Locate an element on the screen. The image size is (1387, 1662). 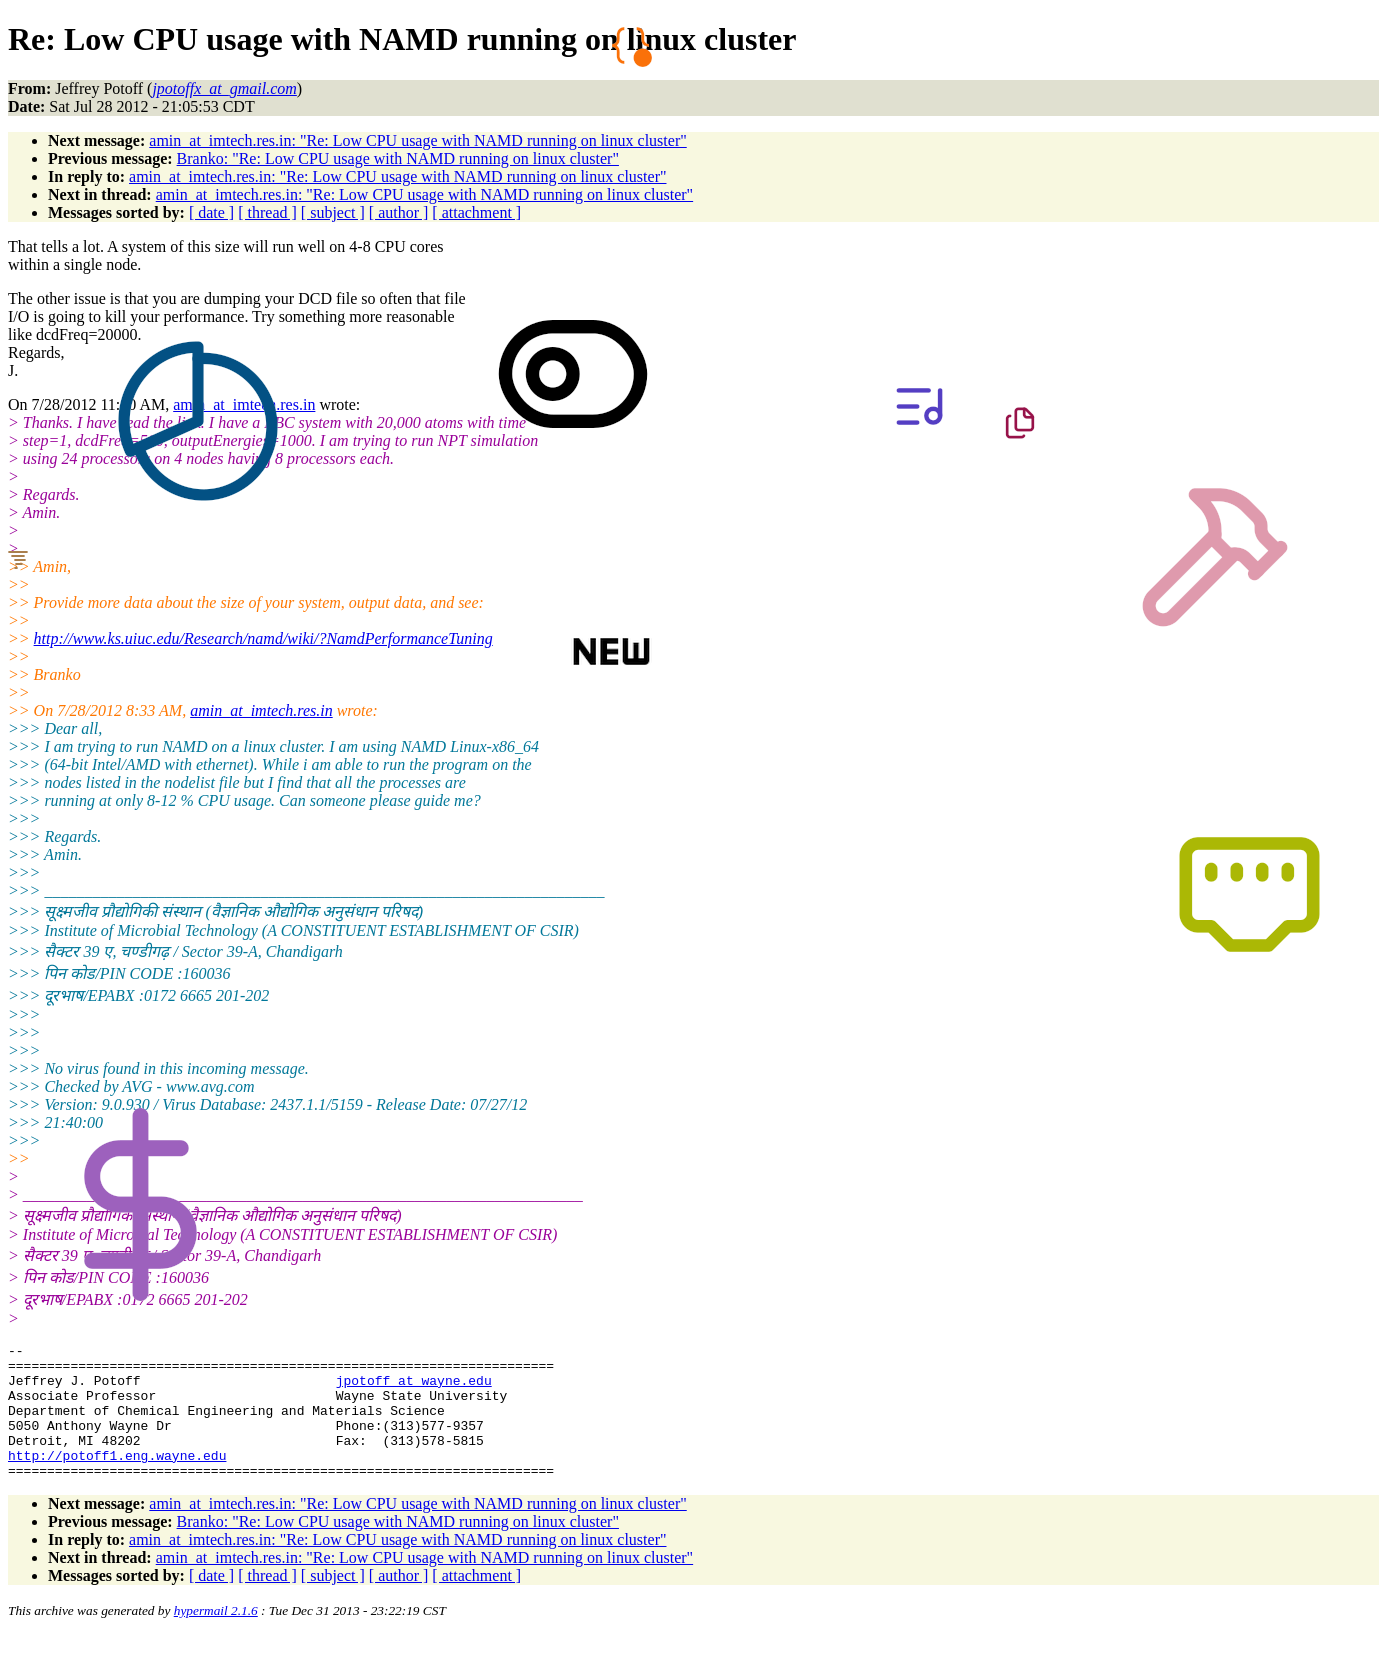
indicates a code block or JSON object with additional information is located at coordinates (630, 45).